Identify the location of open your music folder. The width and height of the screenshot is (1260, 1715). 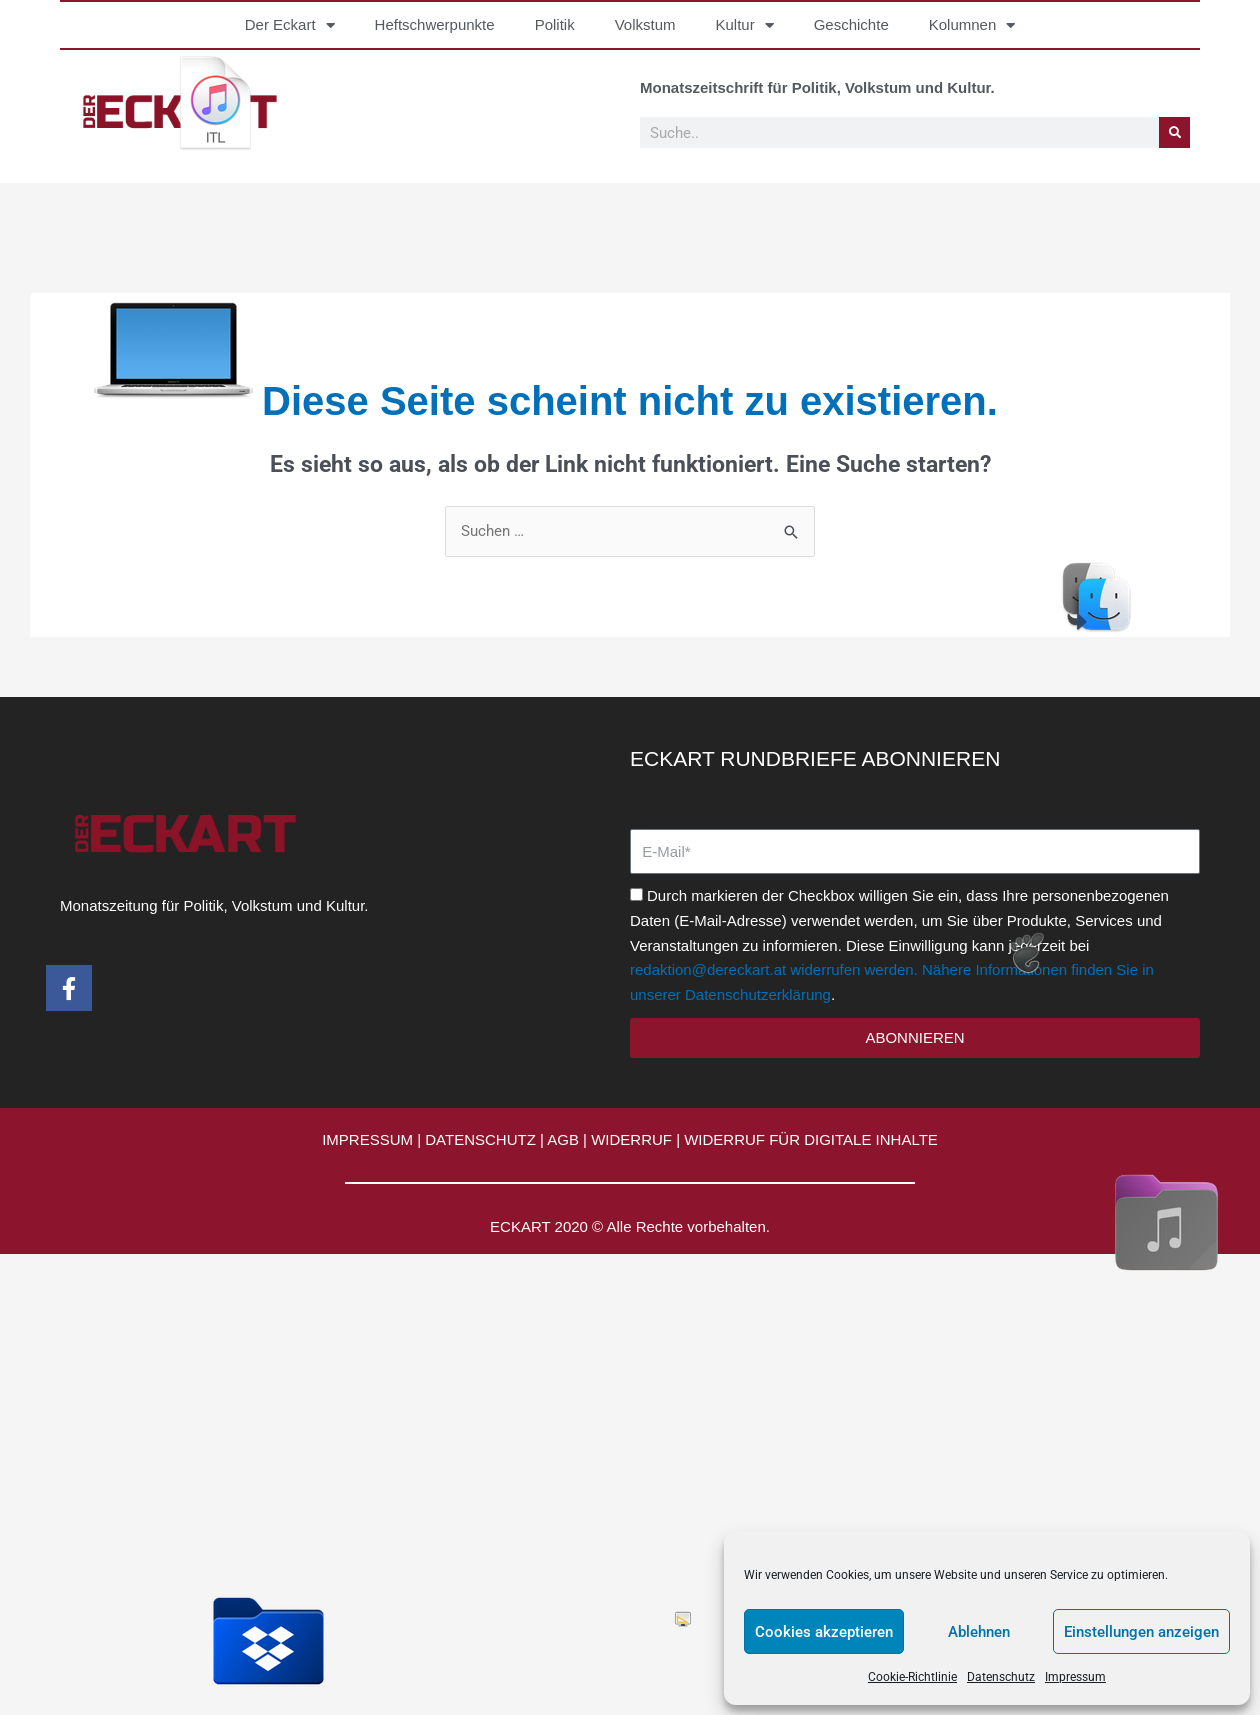
(1166, 1222).